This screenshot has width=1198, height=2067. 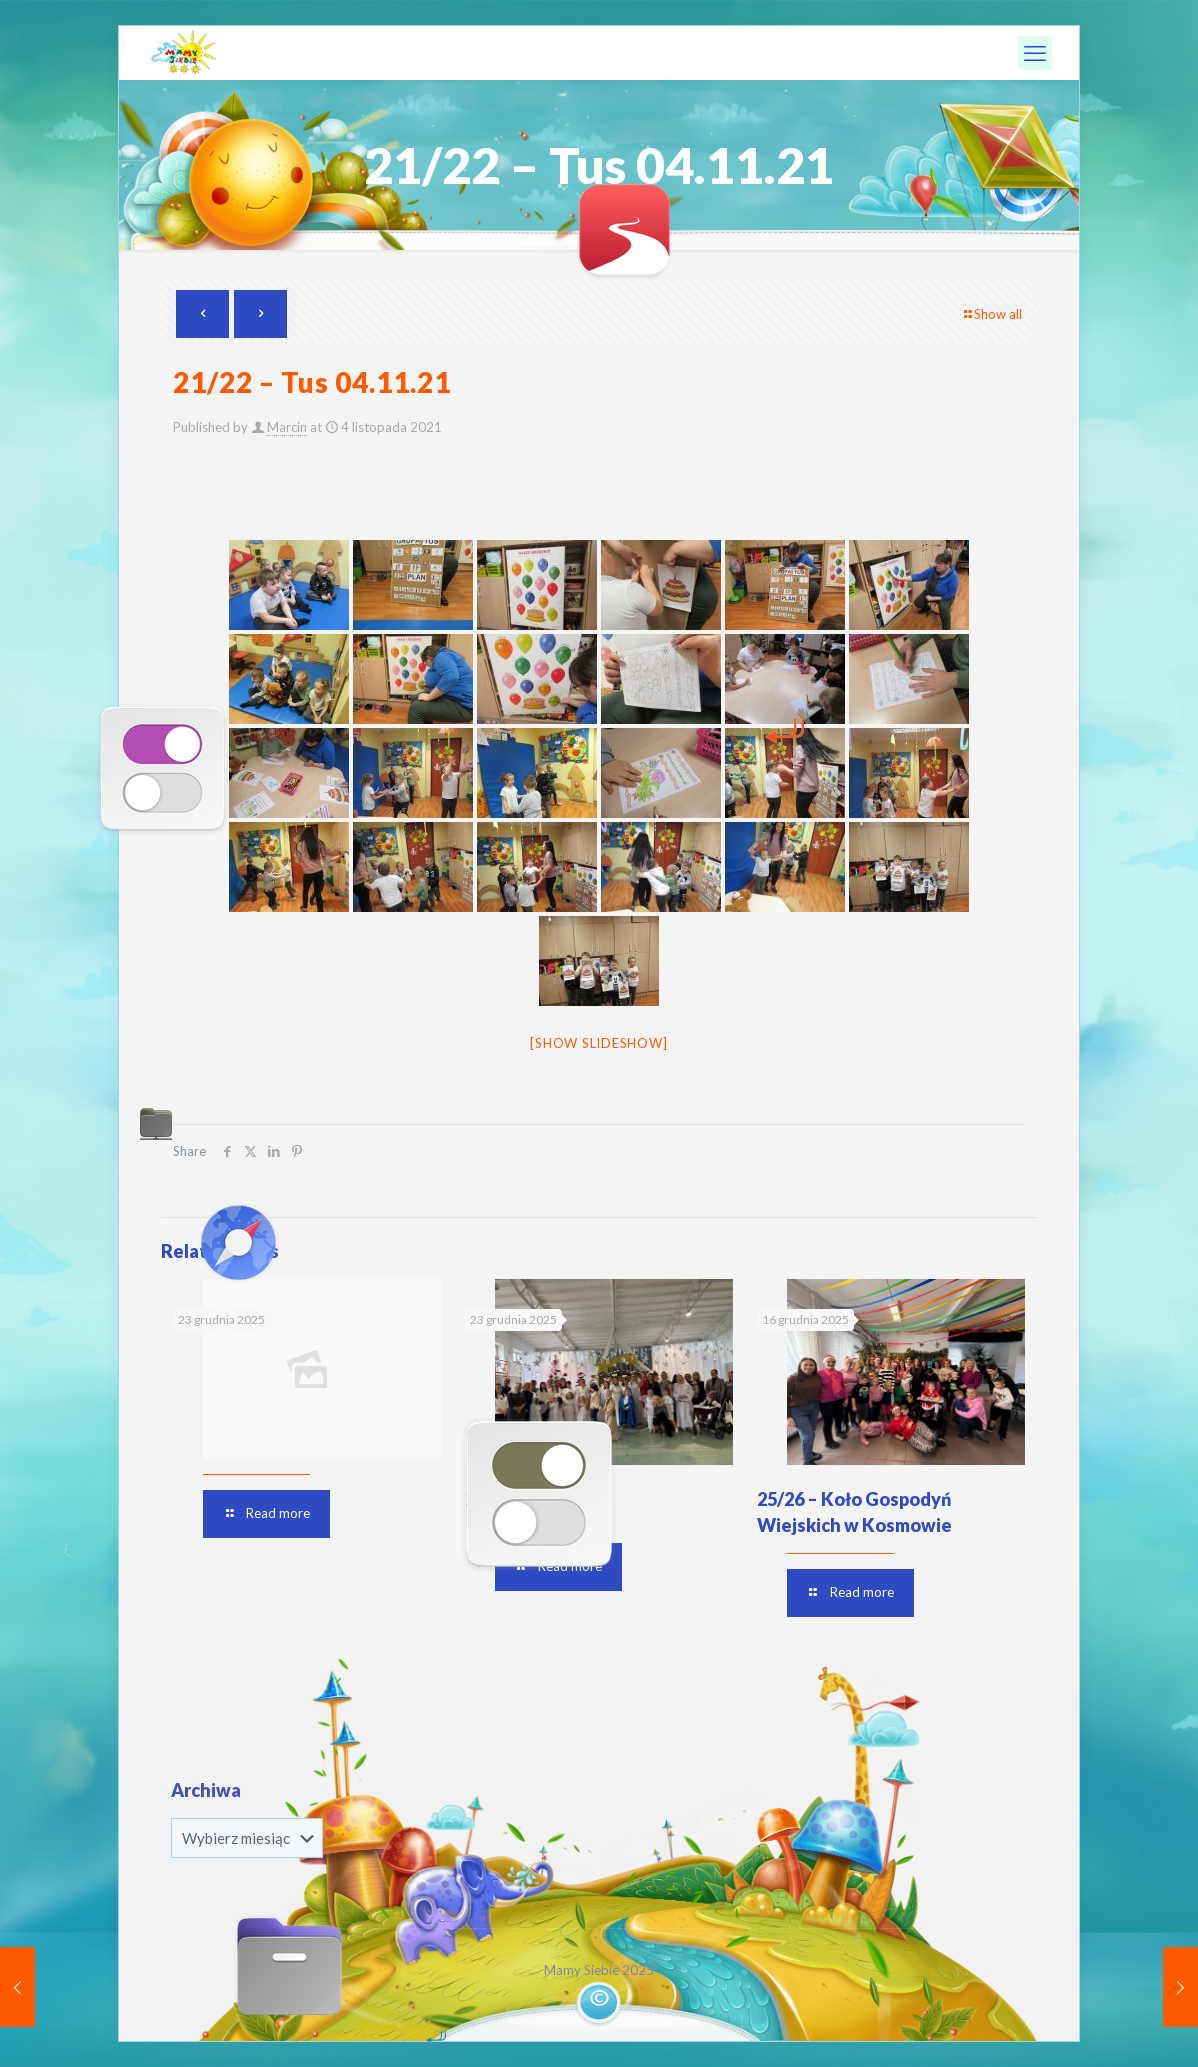 What do you see at coordinates (435, 2035) in the screenshot?
I see `reply to all recipients of an email` at bounding box center [435, 2035].